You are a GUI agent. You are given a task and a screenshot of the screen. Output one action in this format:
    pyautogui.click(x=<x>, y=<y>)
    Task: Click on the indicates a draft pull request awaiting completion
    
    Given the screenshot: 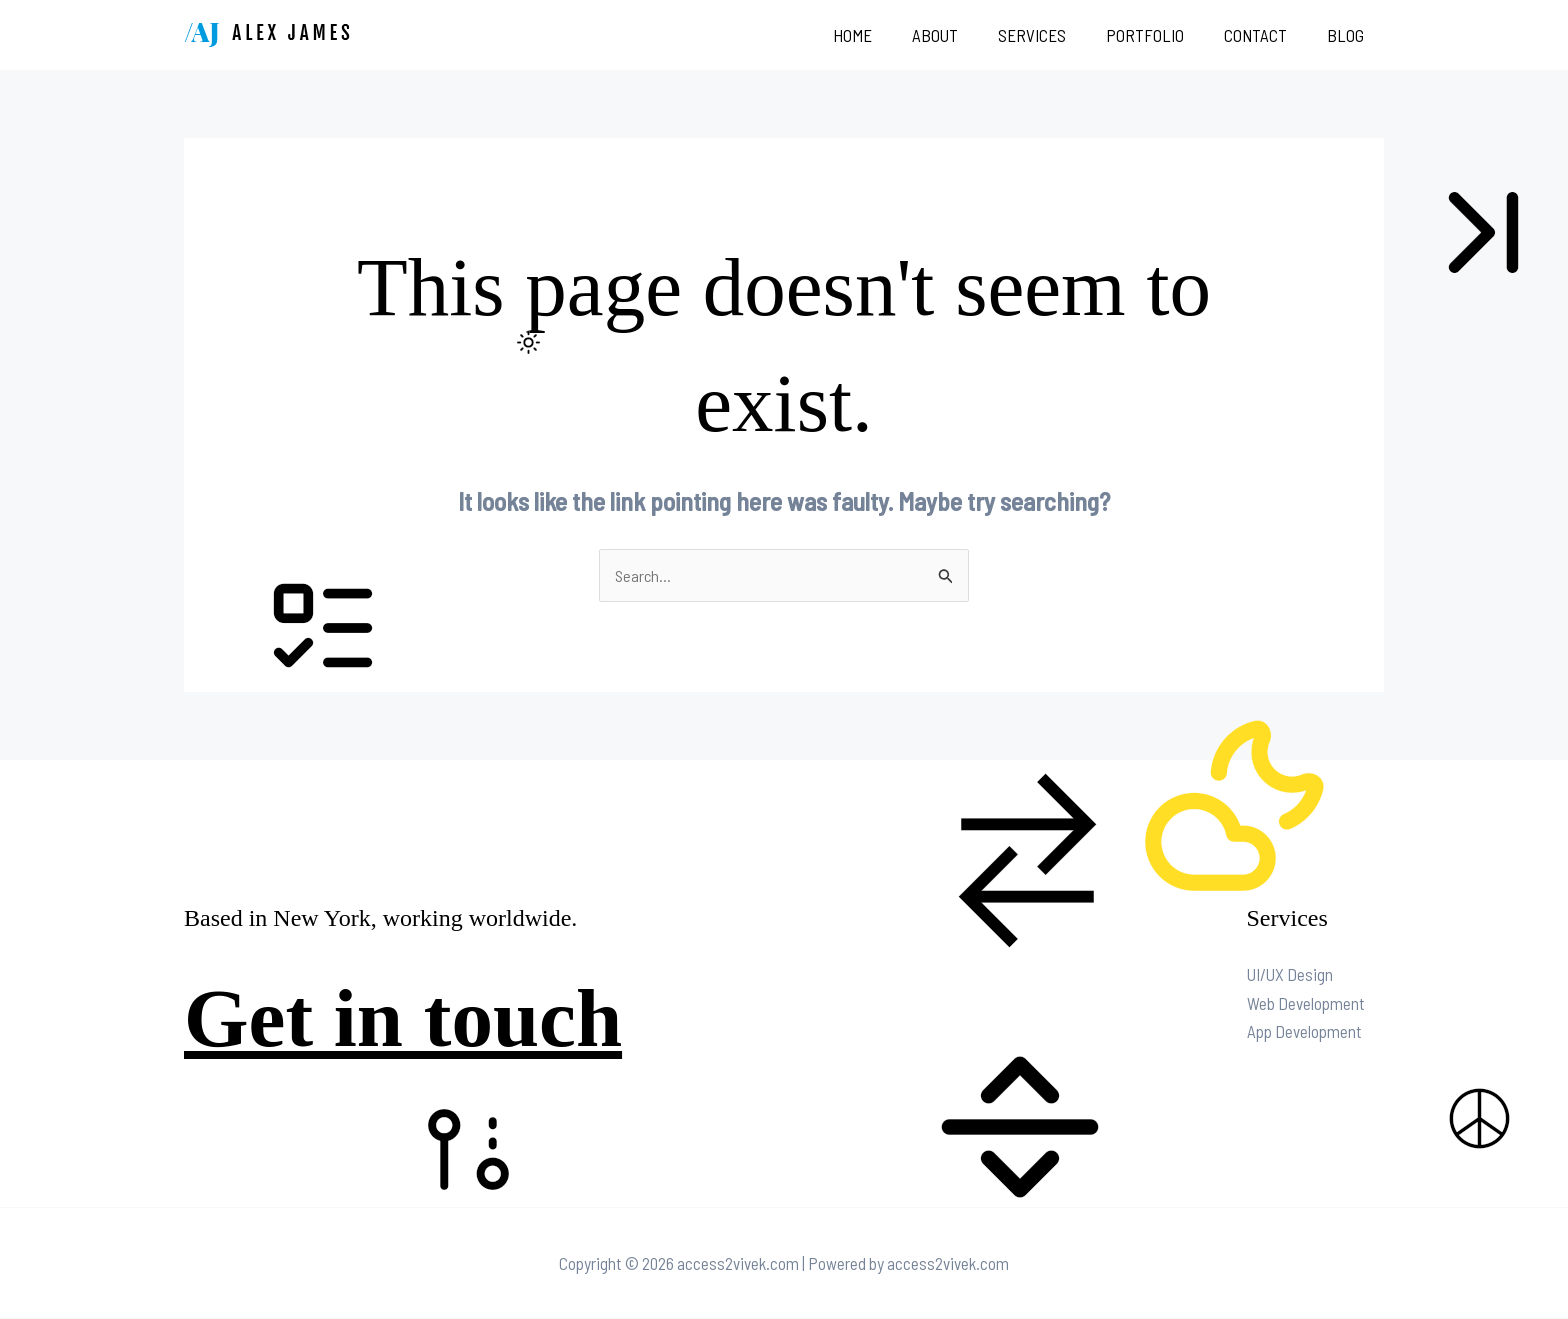 What is the action you would take?
    pyautogui.click(x=468, y=1149)
    